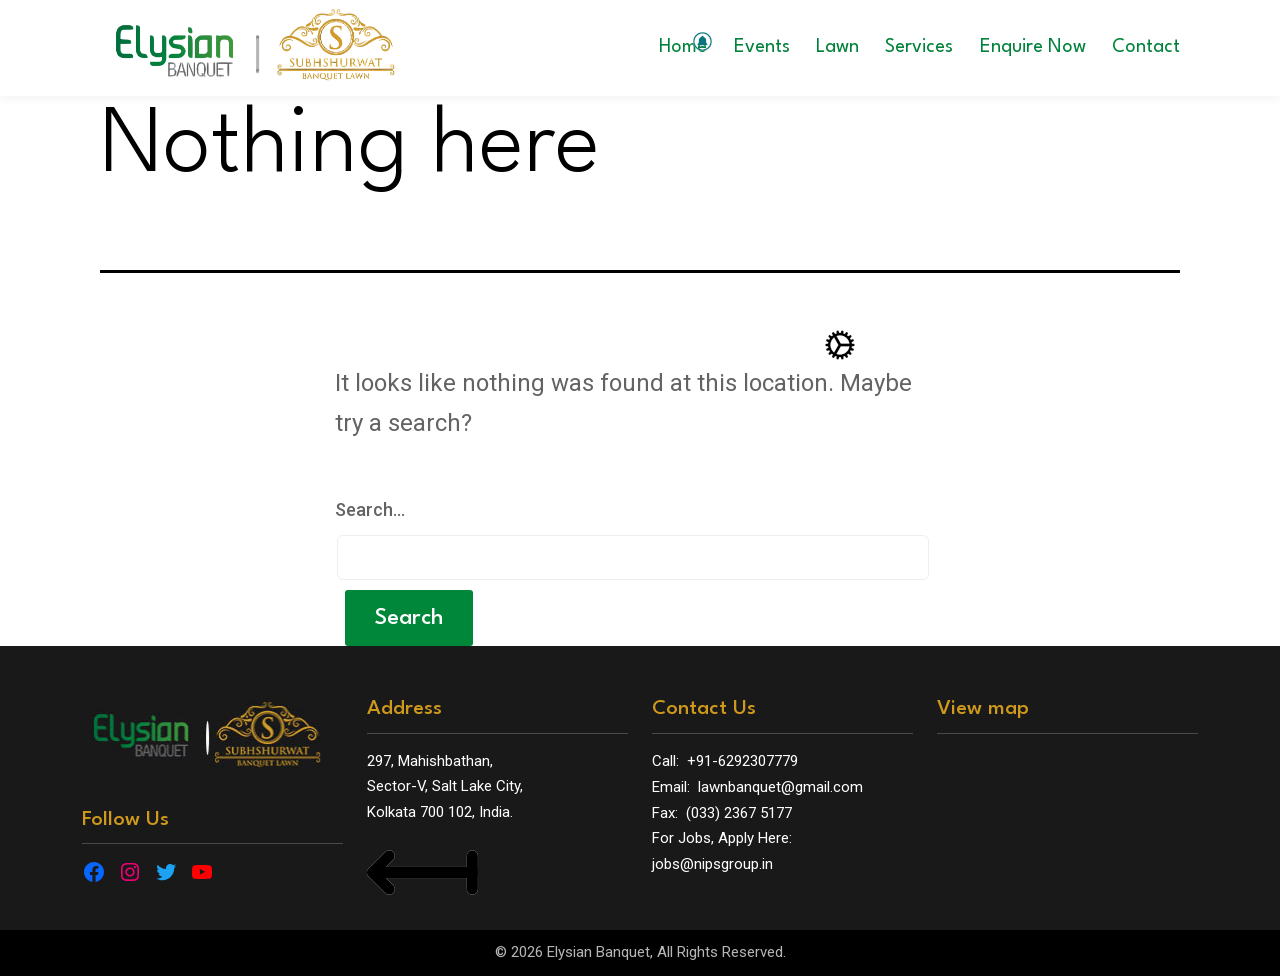 This screenshot has width=1280, height=976. I want to click on access settings, so click(840, 345).